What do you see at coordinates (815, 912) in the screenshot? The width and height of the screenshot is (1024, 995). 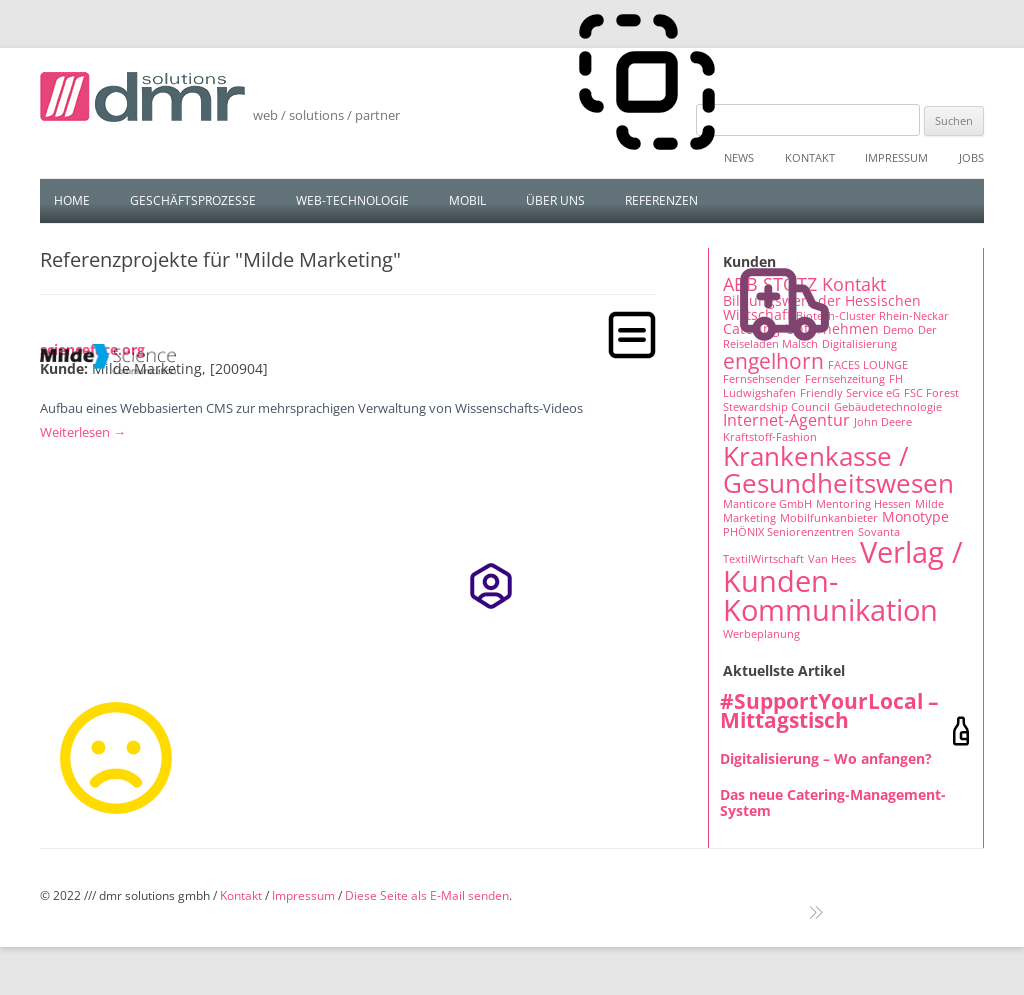 I see `skip forward or advance to next item` at bounding box center [815, 912].